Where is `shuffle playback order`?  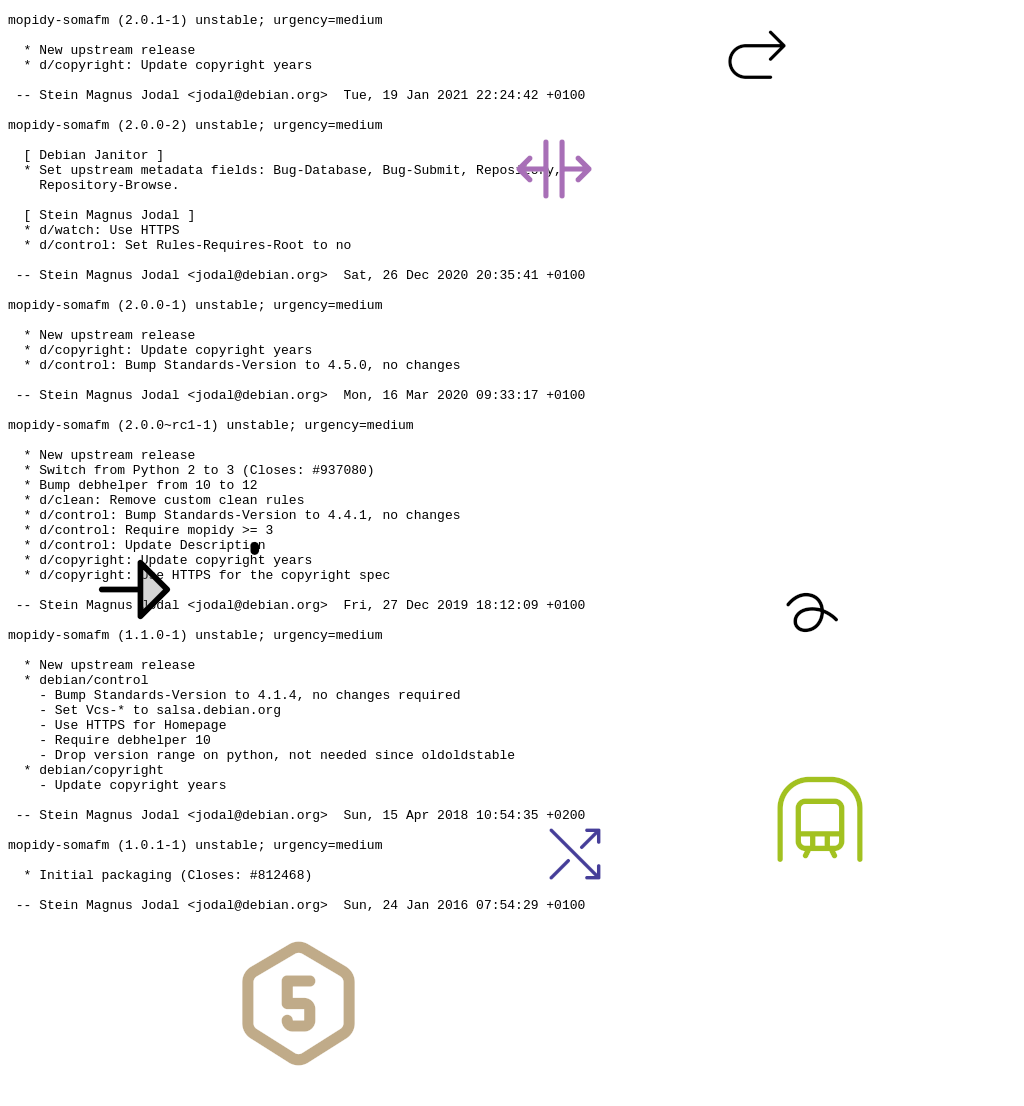
shuffle playback order is located at coordinates (575, 854).